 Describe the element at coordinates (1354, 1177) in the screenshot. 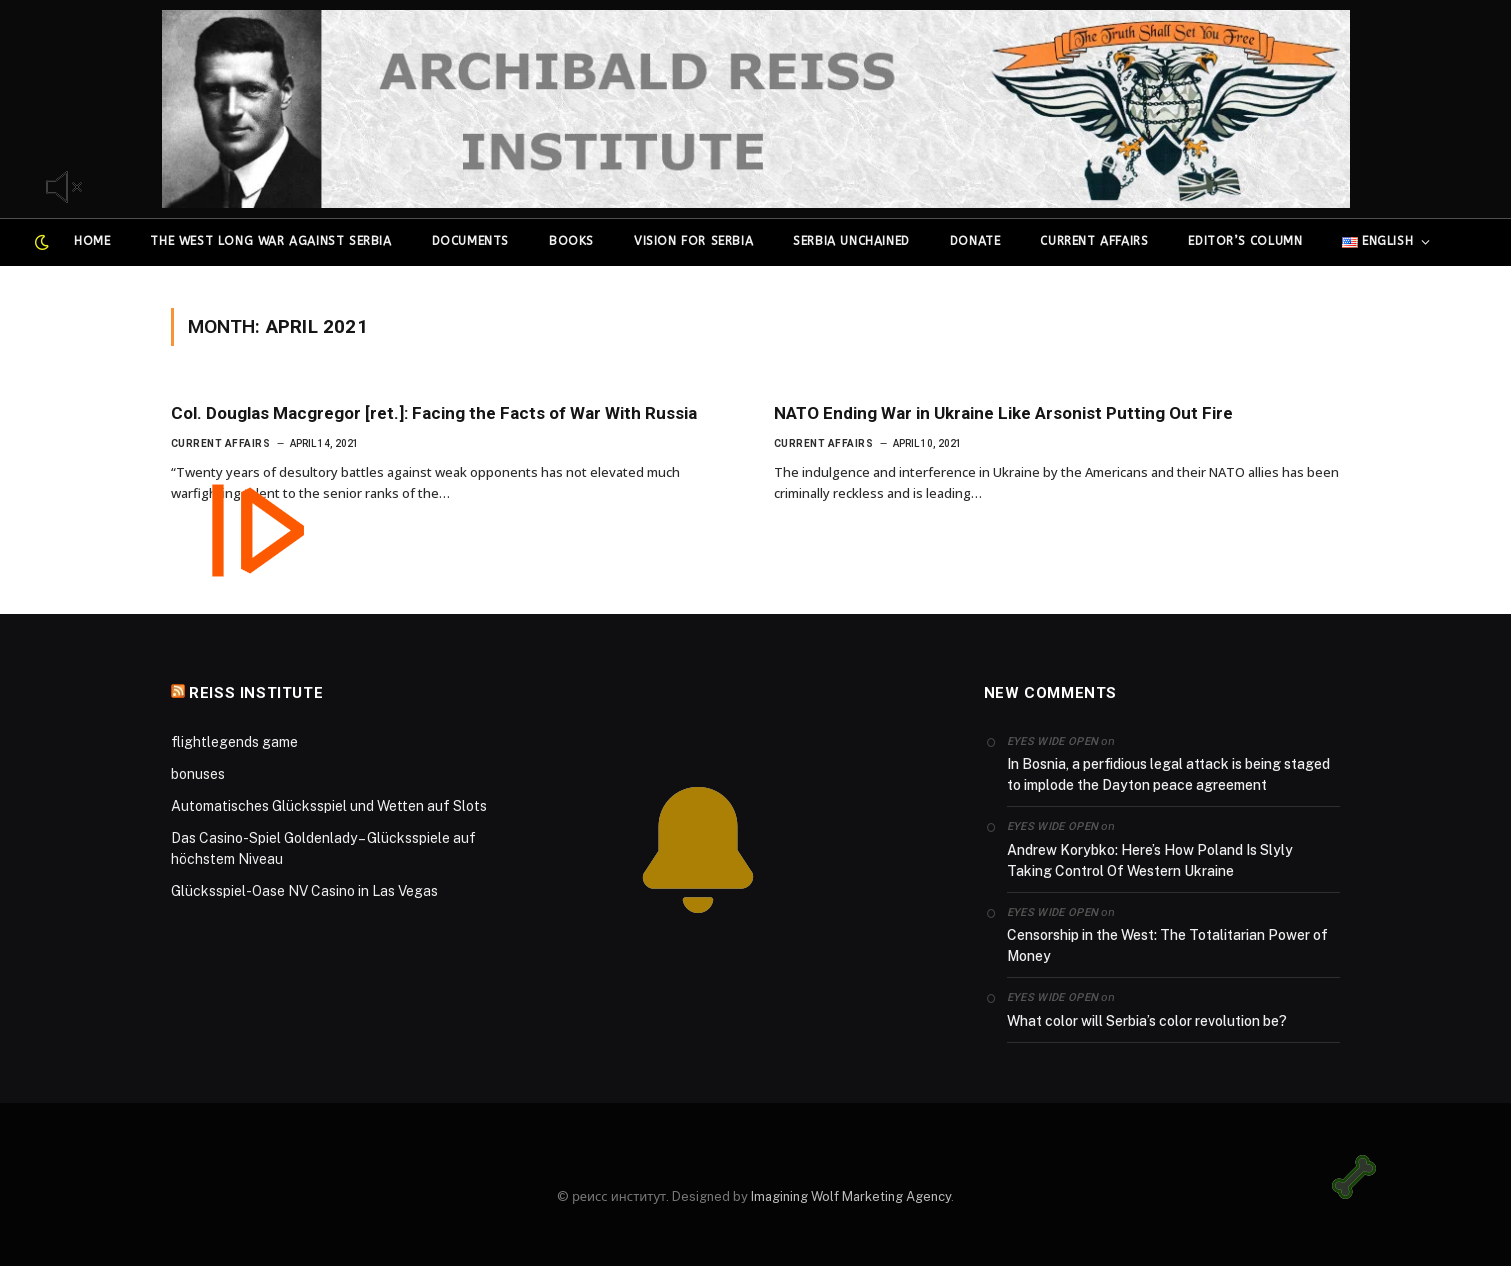

I see `access pet-related features or settings` at that location.